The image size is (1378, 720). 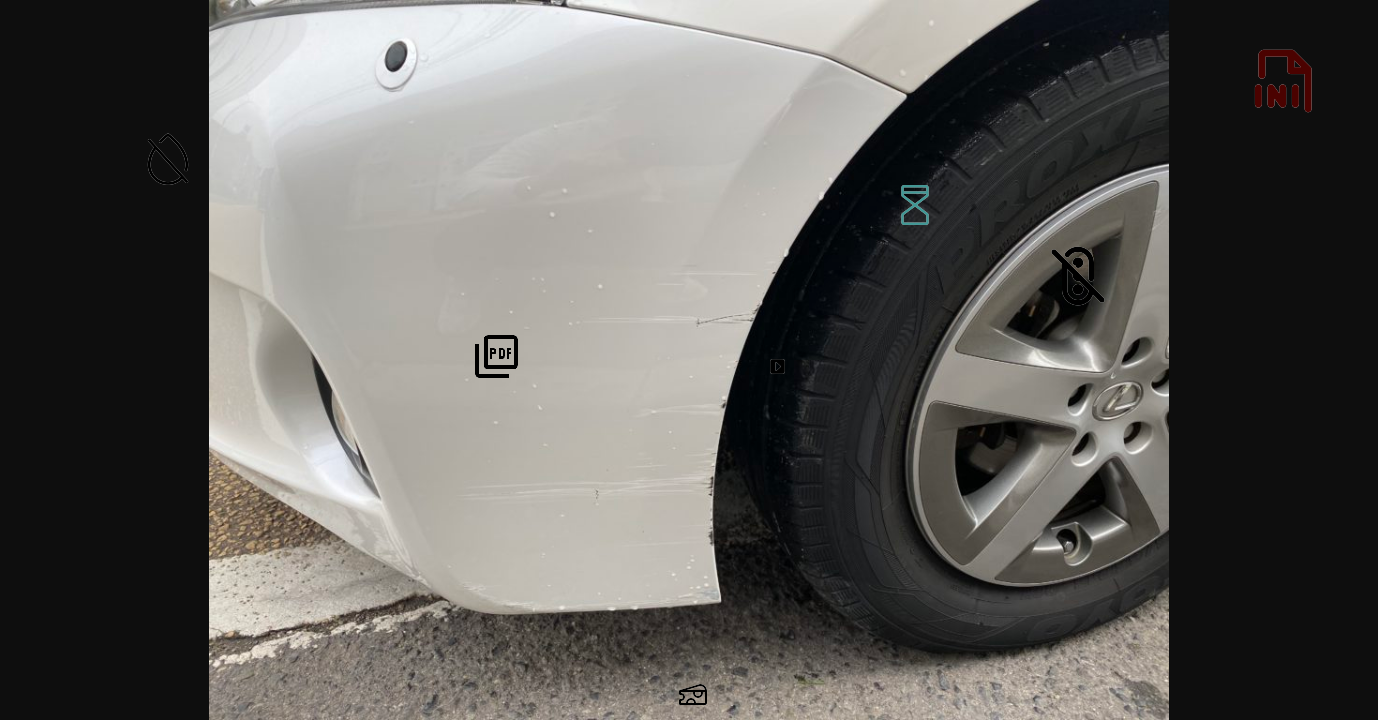 I want to click on cheese or dairy product category, so click(x=693, y=696).